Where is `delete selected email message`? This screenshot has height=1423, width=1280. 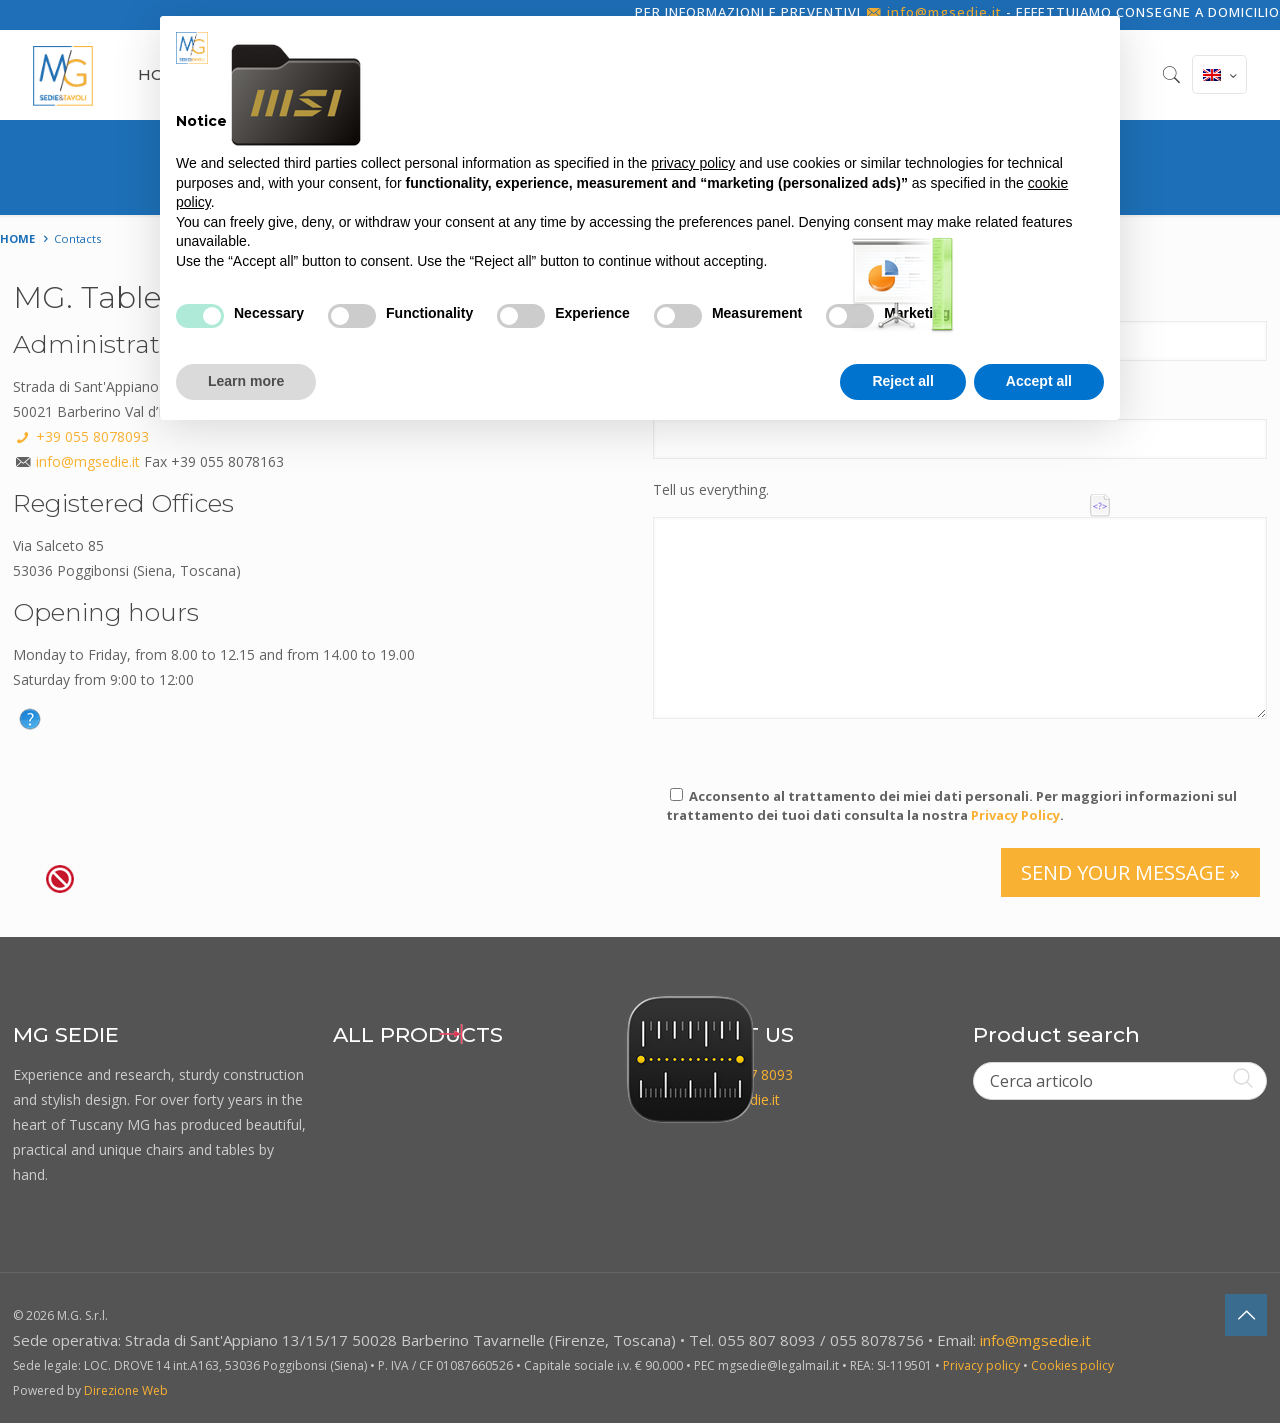 delete selected email message is located at coordinates (60, 879).